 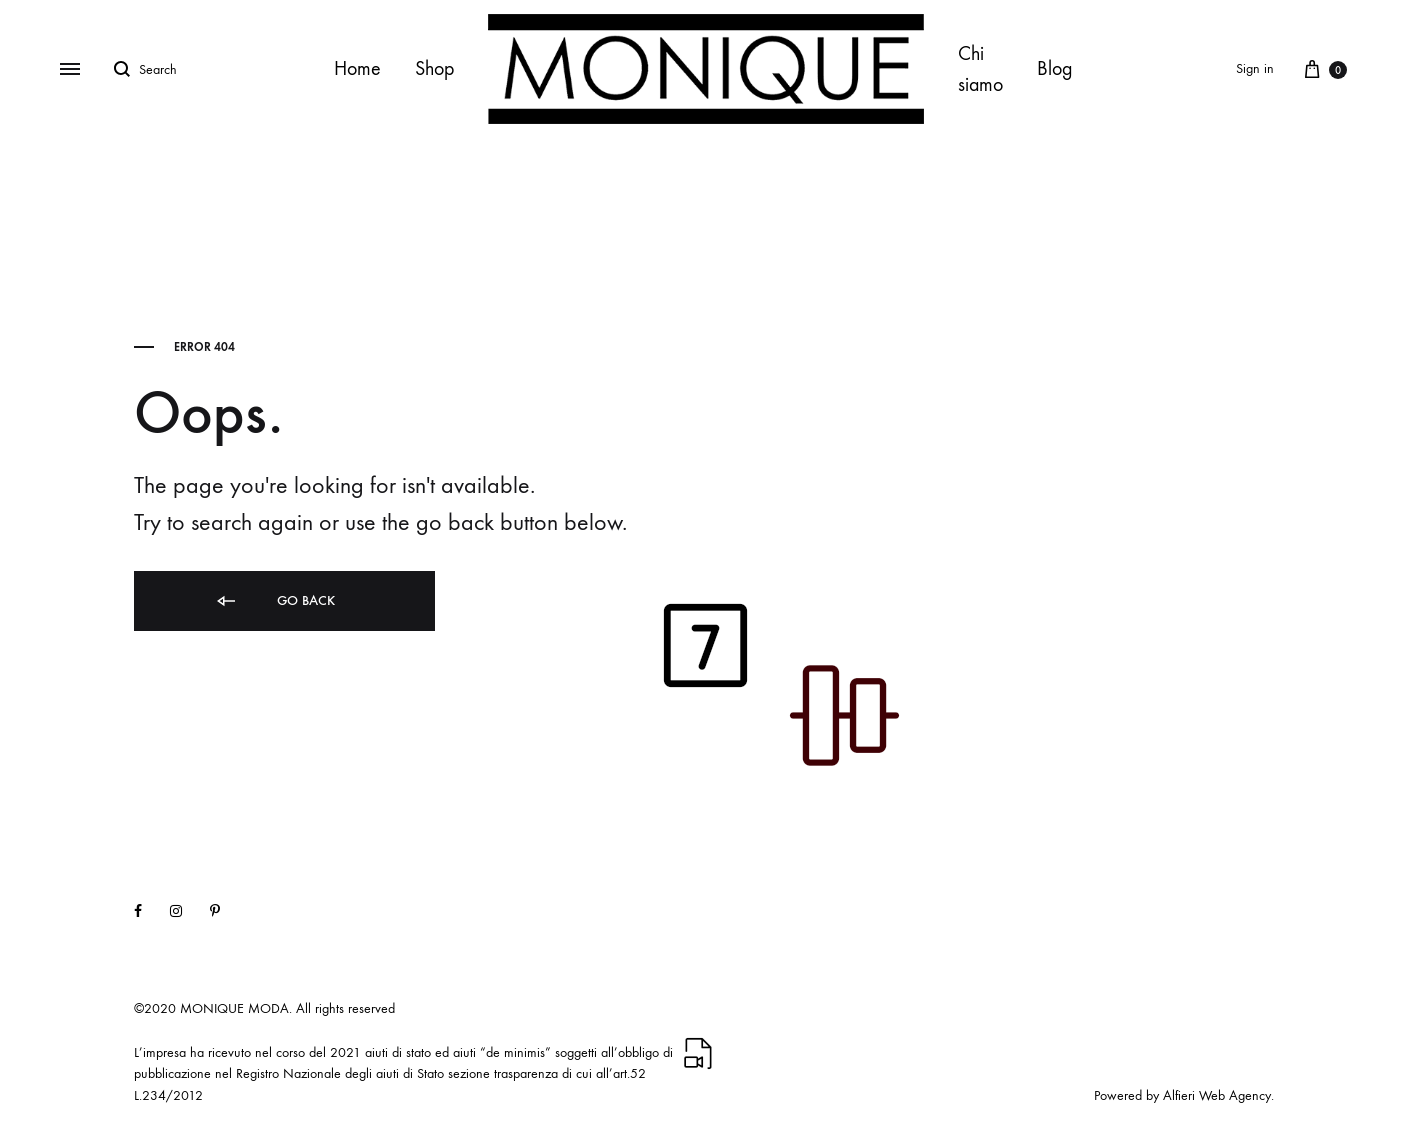 I want to click on align selected objects to vertical center, so click(x=844, y=715).